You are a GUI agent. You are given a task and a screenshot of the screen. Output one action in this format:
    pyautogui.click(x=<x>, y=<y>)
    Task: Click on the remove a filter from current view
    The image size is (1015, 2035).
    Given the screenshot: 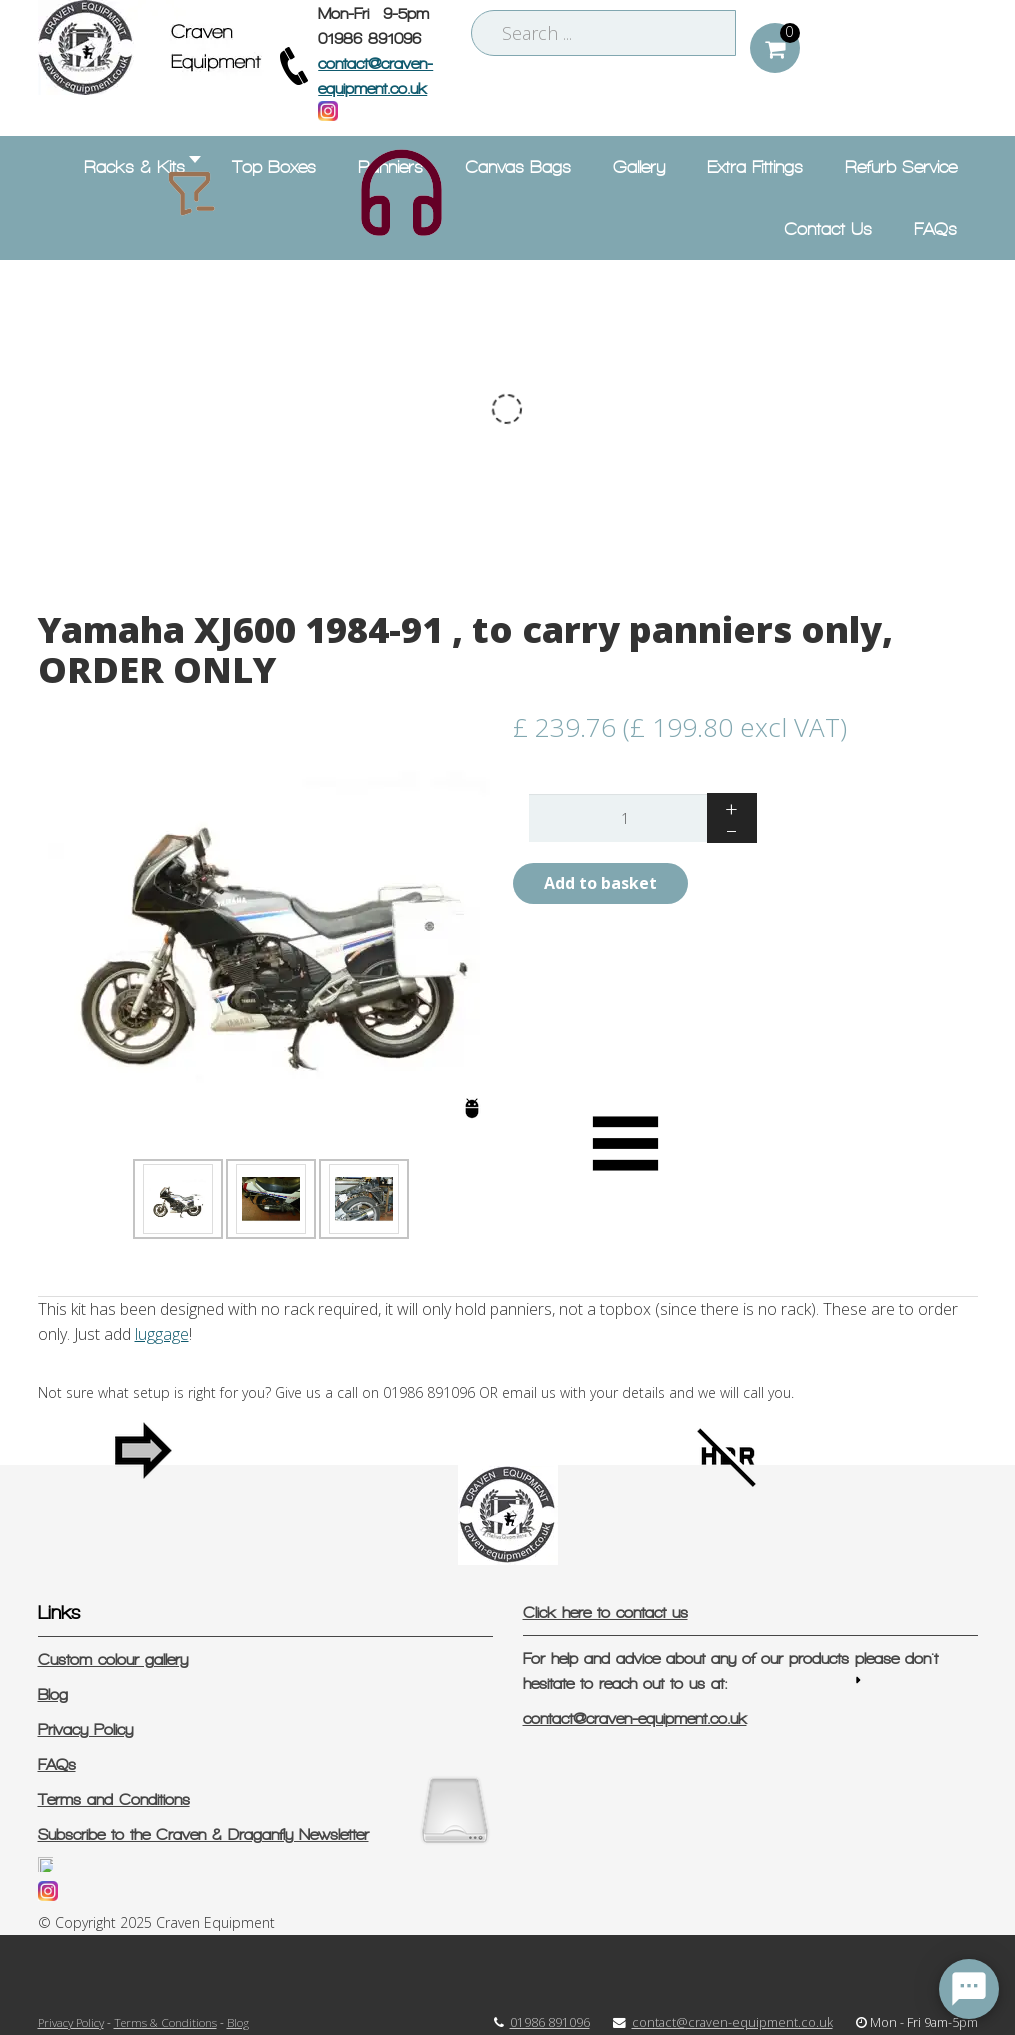 What is the action you would take?
    pyautogui.click(x=189, y=192)
    